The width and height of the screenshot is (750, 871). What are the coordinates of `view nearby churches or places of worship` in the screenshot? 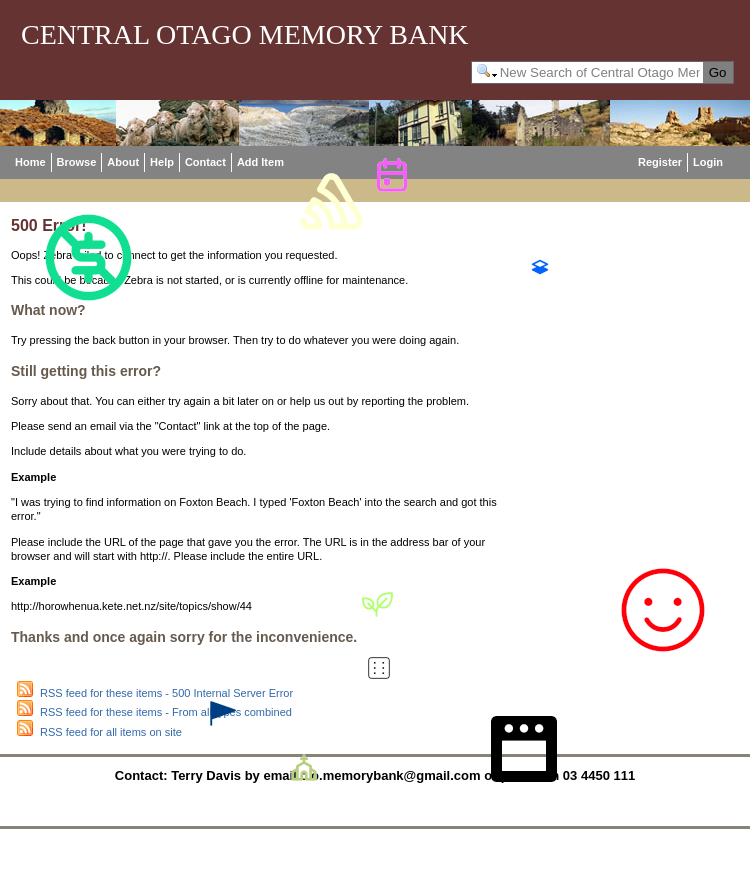 It's located at (304, 769).